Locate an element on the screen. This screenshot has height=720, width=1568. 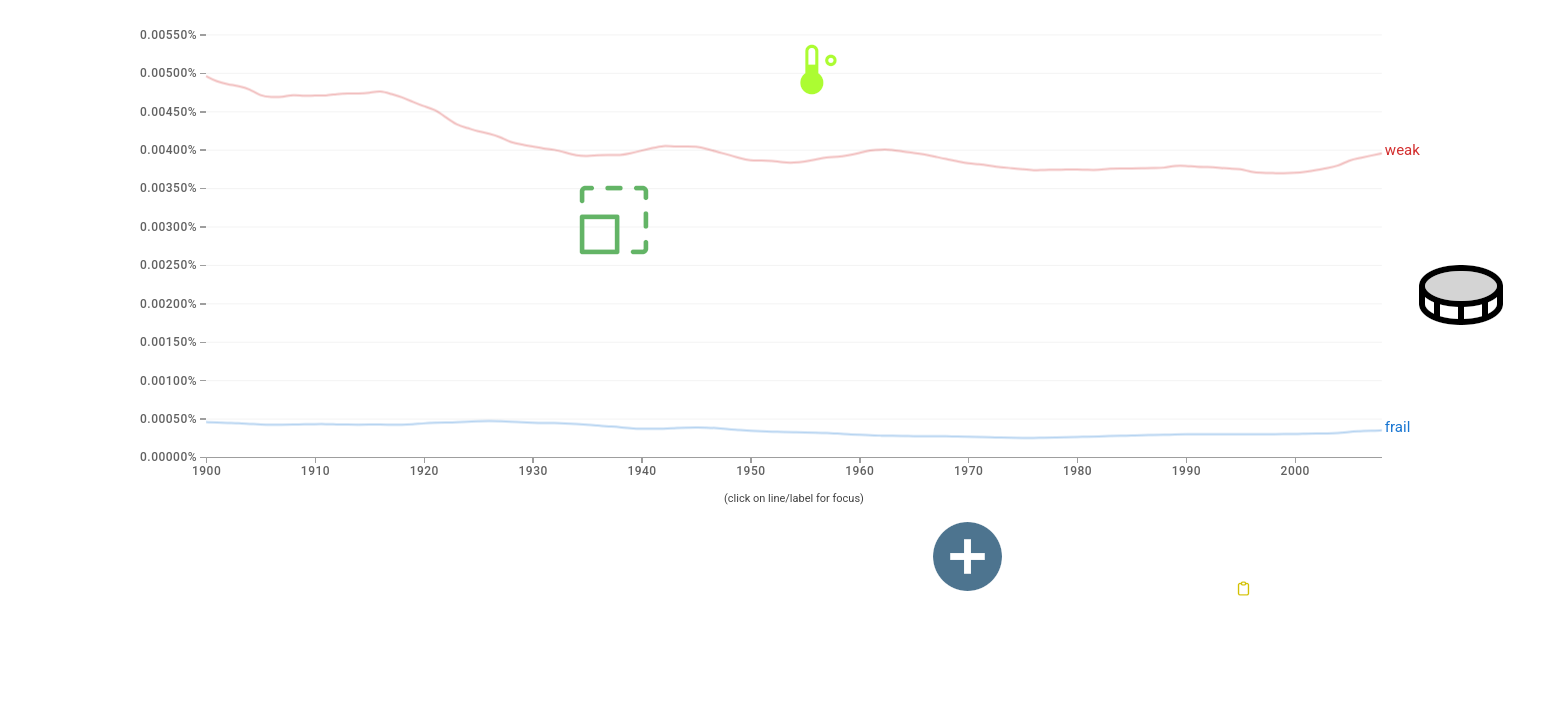
resize a window or element is located at coordinates (614, 220).